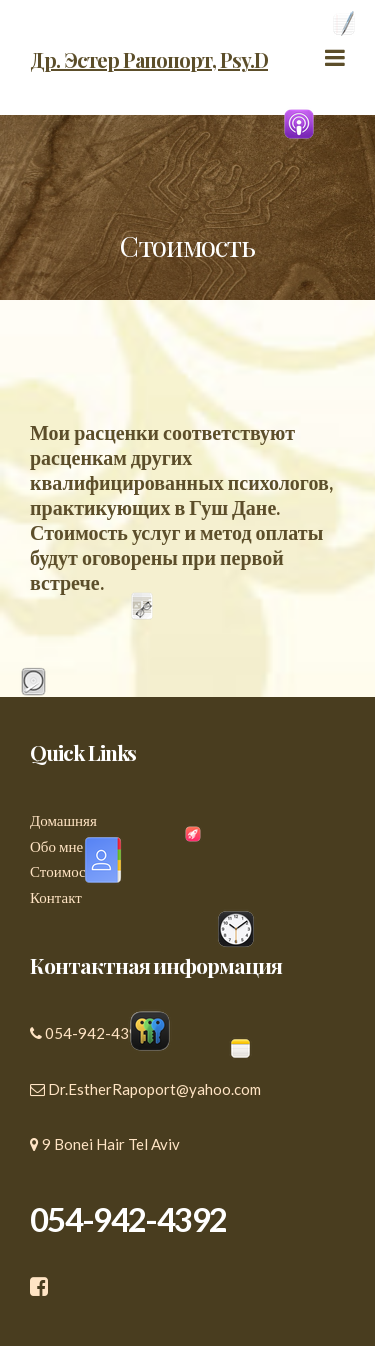 The height and width of the screenshot is (1346, 375). What do you see at coordinates (240, 1048) in the screenshot?
I see `open the Notes app` at bounding box center [240, 1048].